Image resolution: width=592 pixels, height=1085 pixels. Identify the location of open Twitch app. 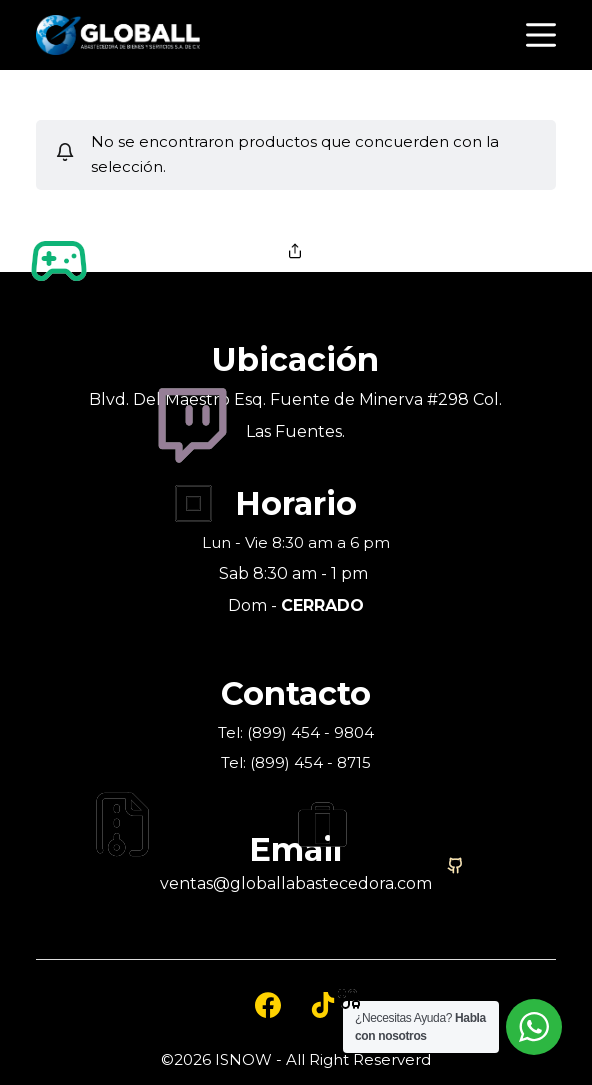
(192, 425).